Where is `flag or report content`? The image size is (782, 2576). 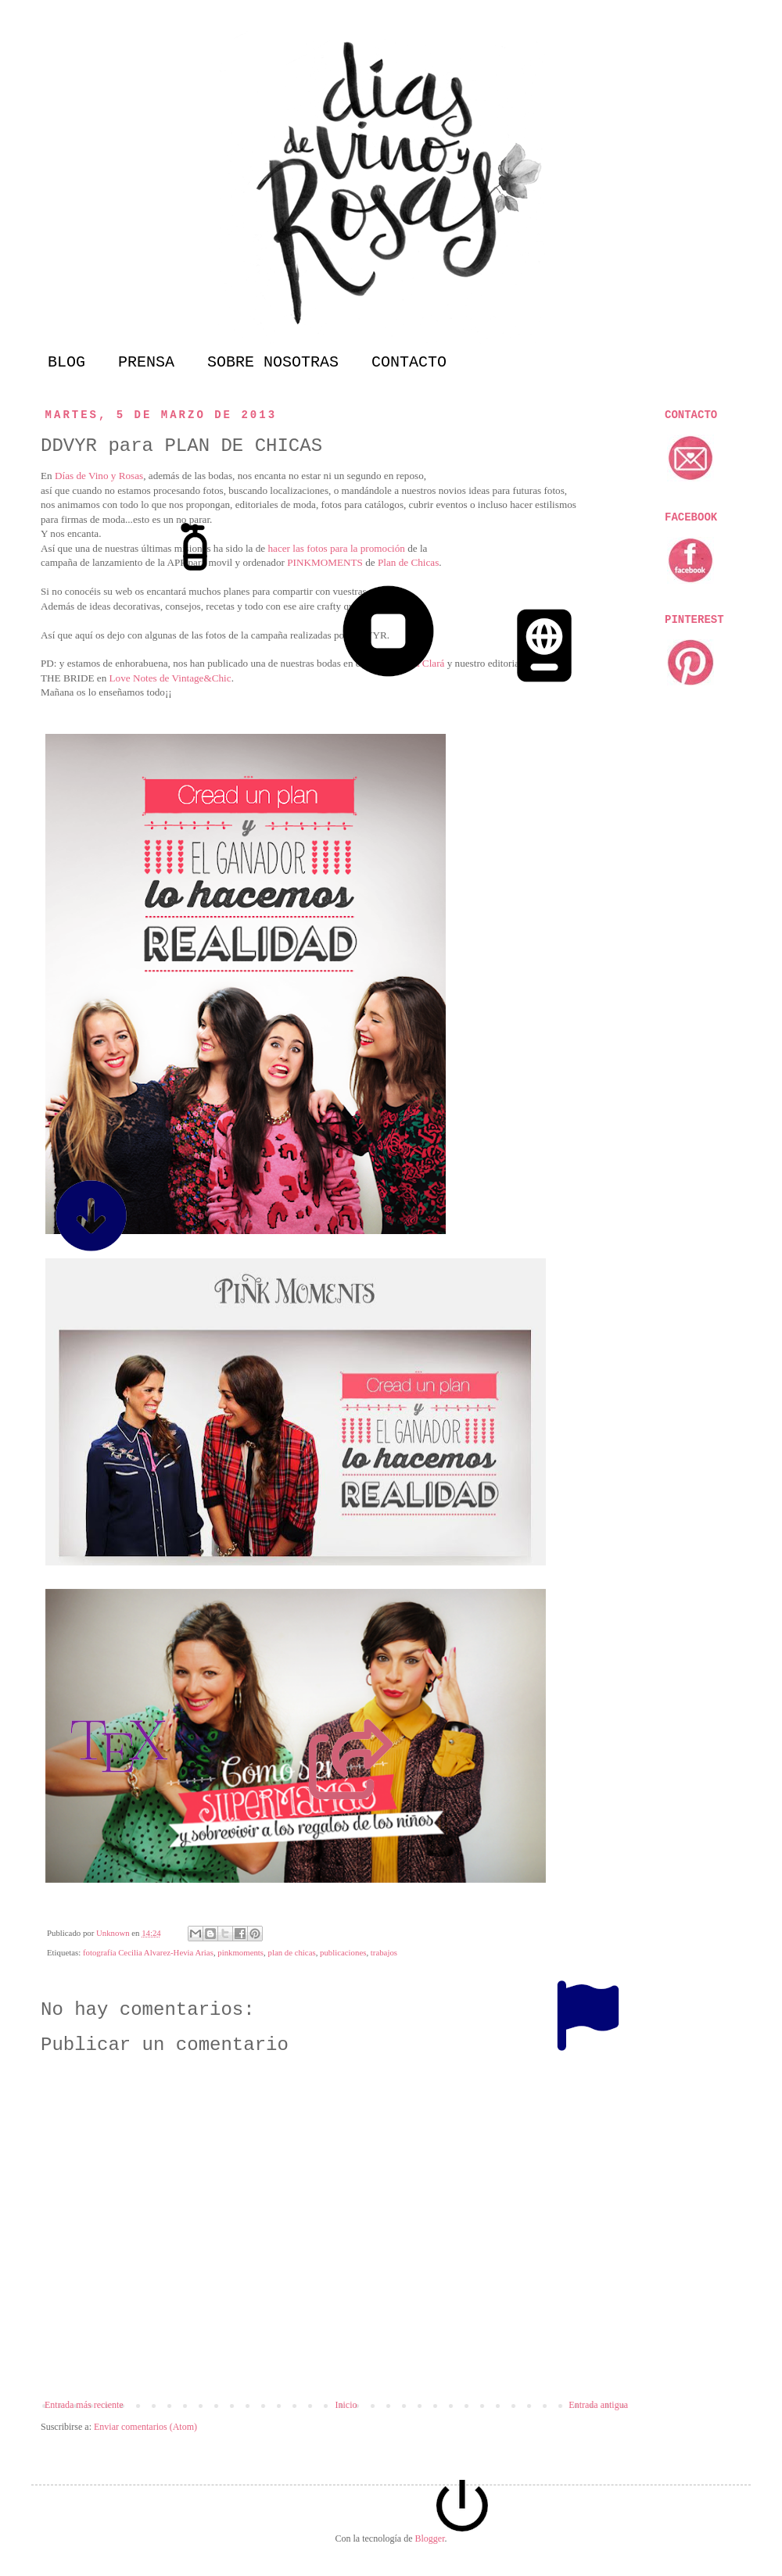 flag or report content is located at coordinates (588, 2016).